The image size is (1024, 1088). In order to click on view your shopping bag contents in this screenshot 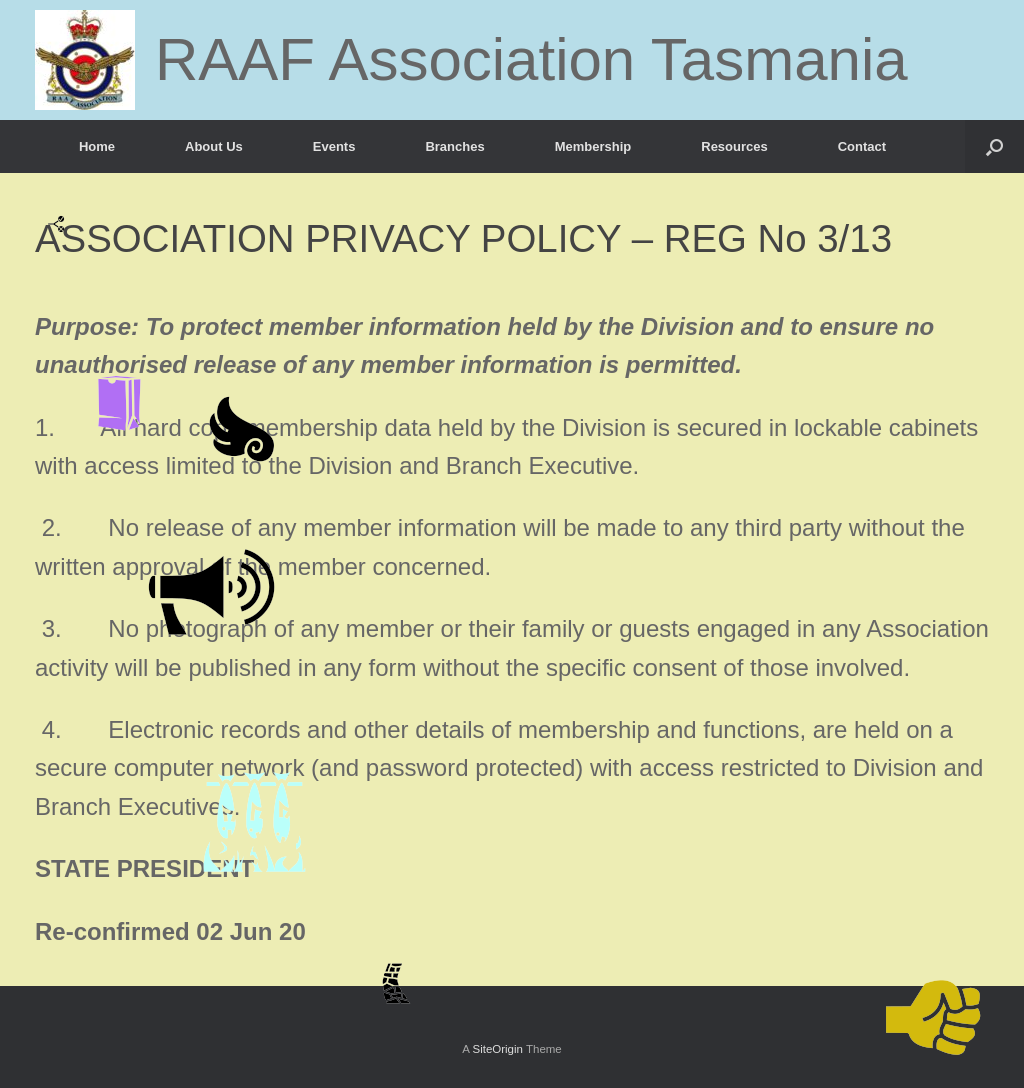, I will do `click(120, 402)`.